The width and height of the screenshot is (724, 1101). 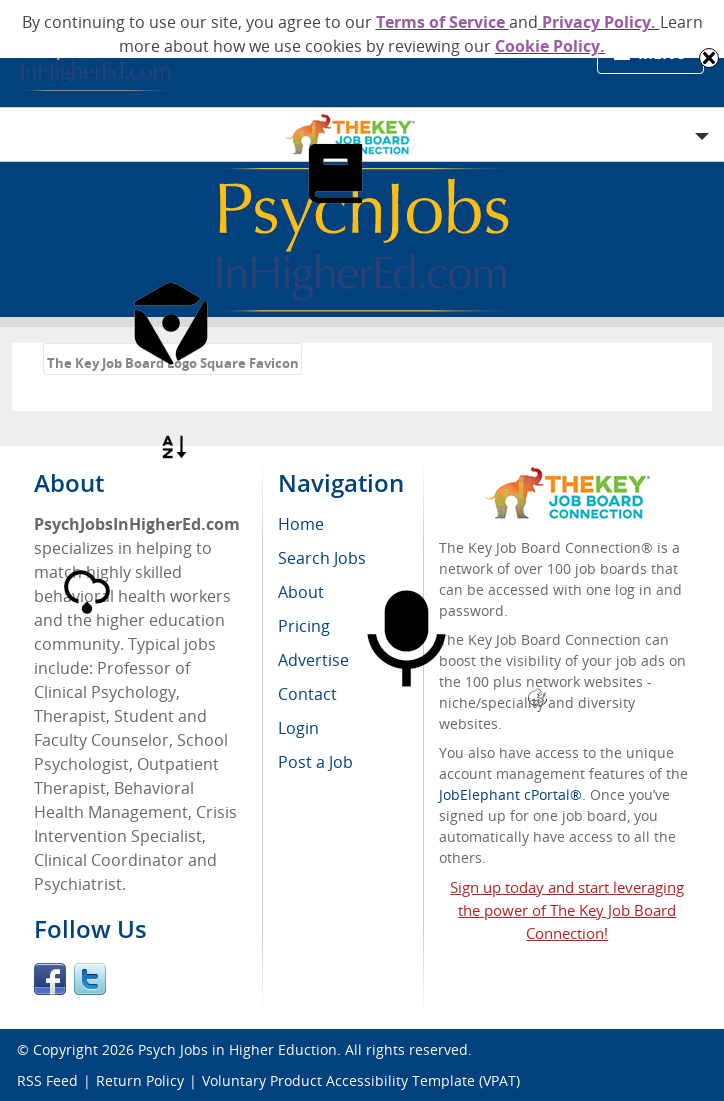 I want to click on nucleo icon library logo, so click(x=171, y=324).